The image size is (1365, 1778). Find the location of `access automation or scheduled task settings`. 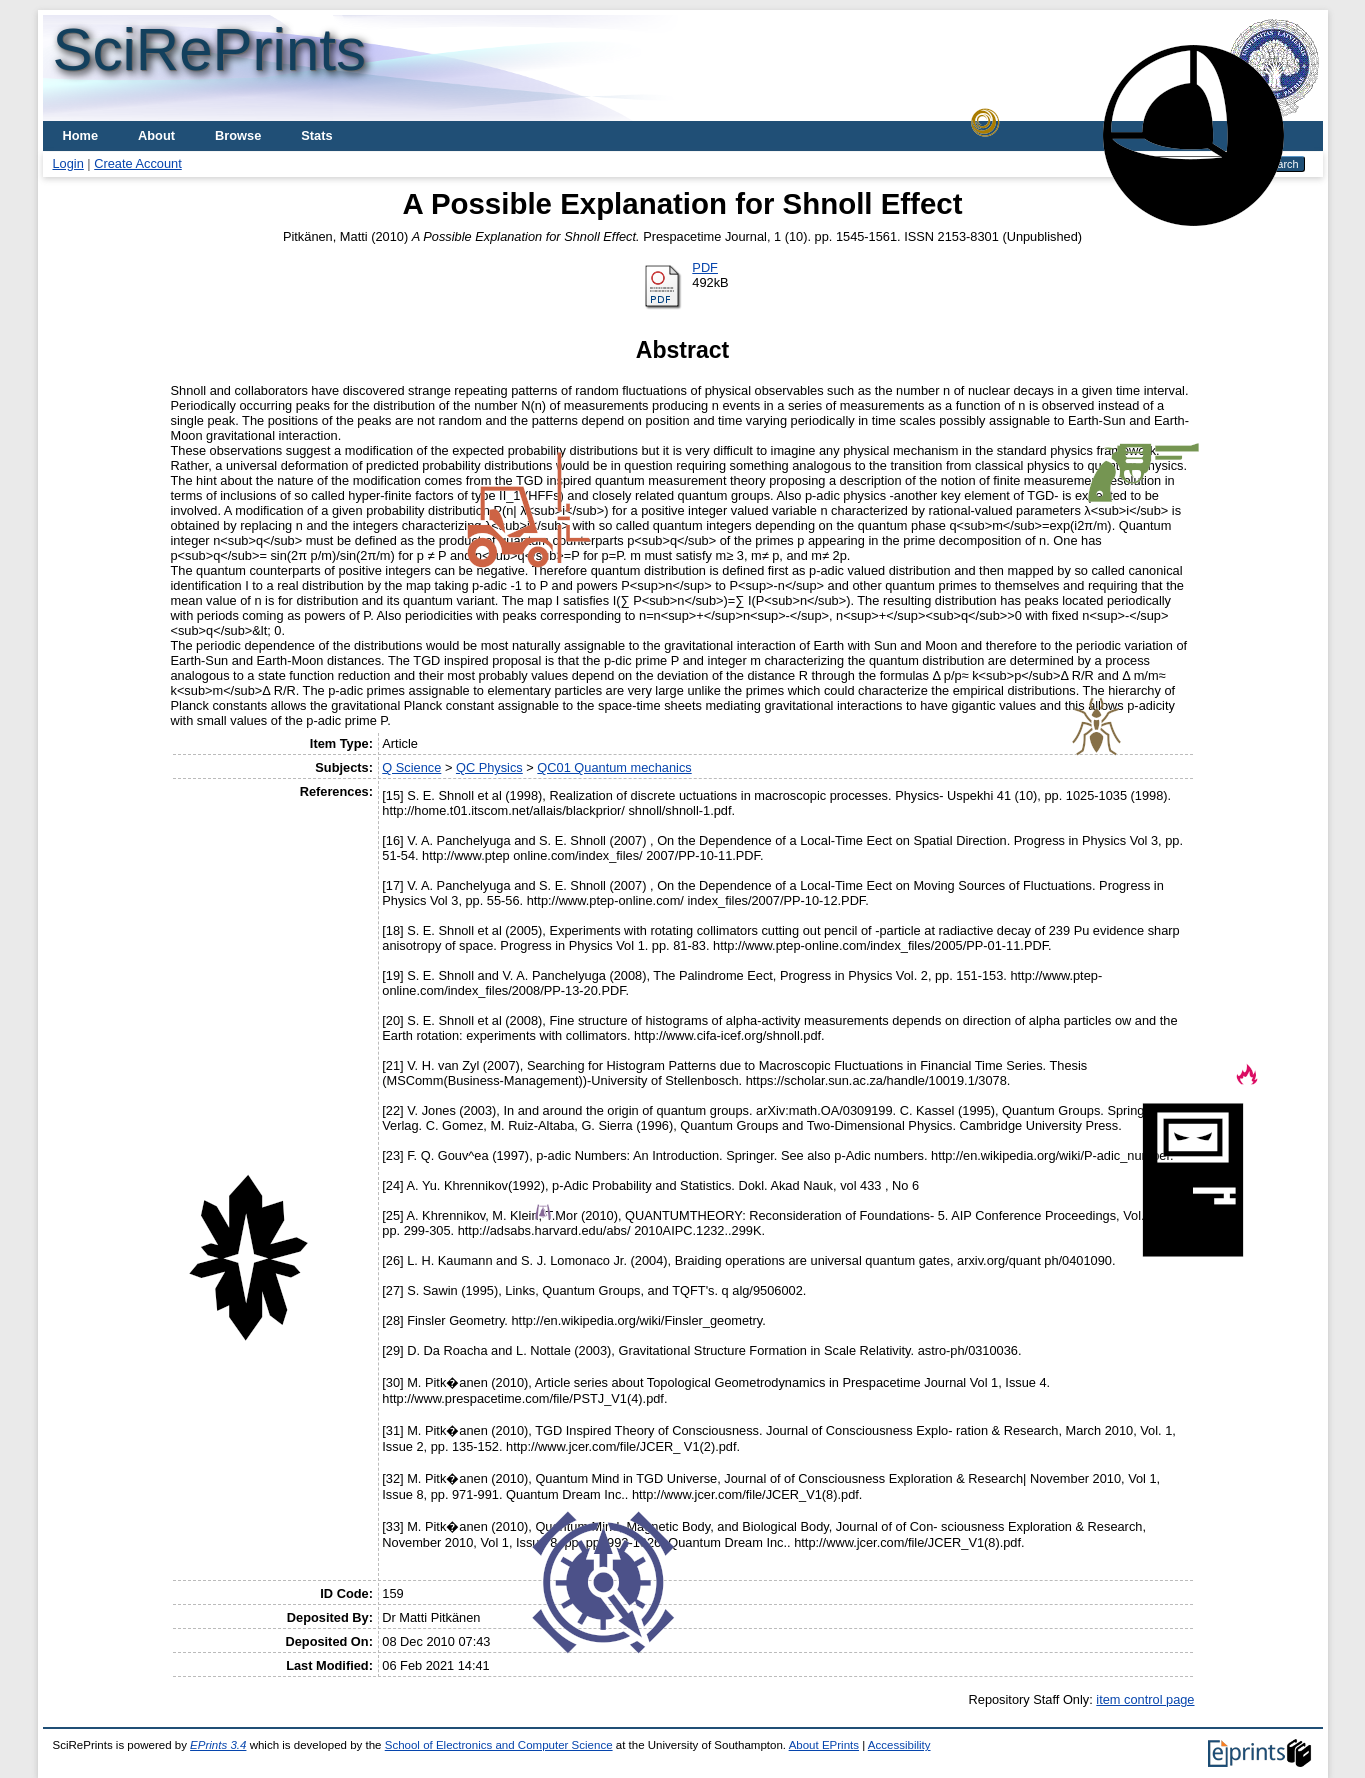

access automation or scheduled task settings is located at coordinates (603, 1582).